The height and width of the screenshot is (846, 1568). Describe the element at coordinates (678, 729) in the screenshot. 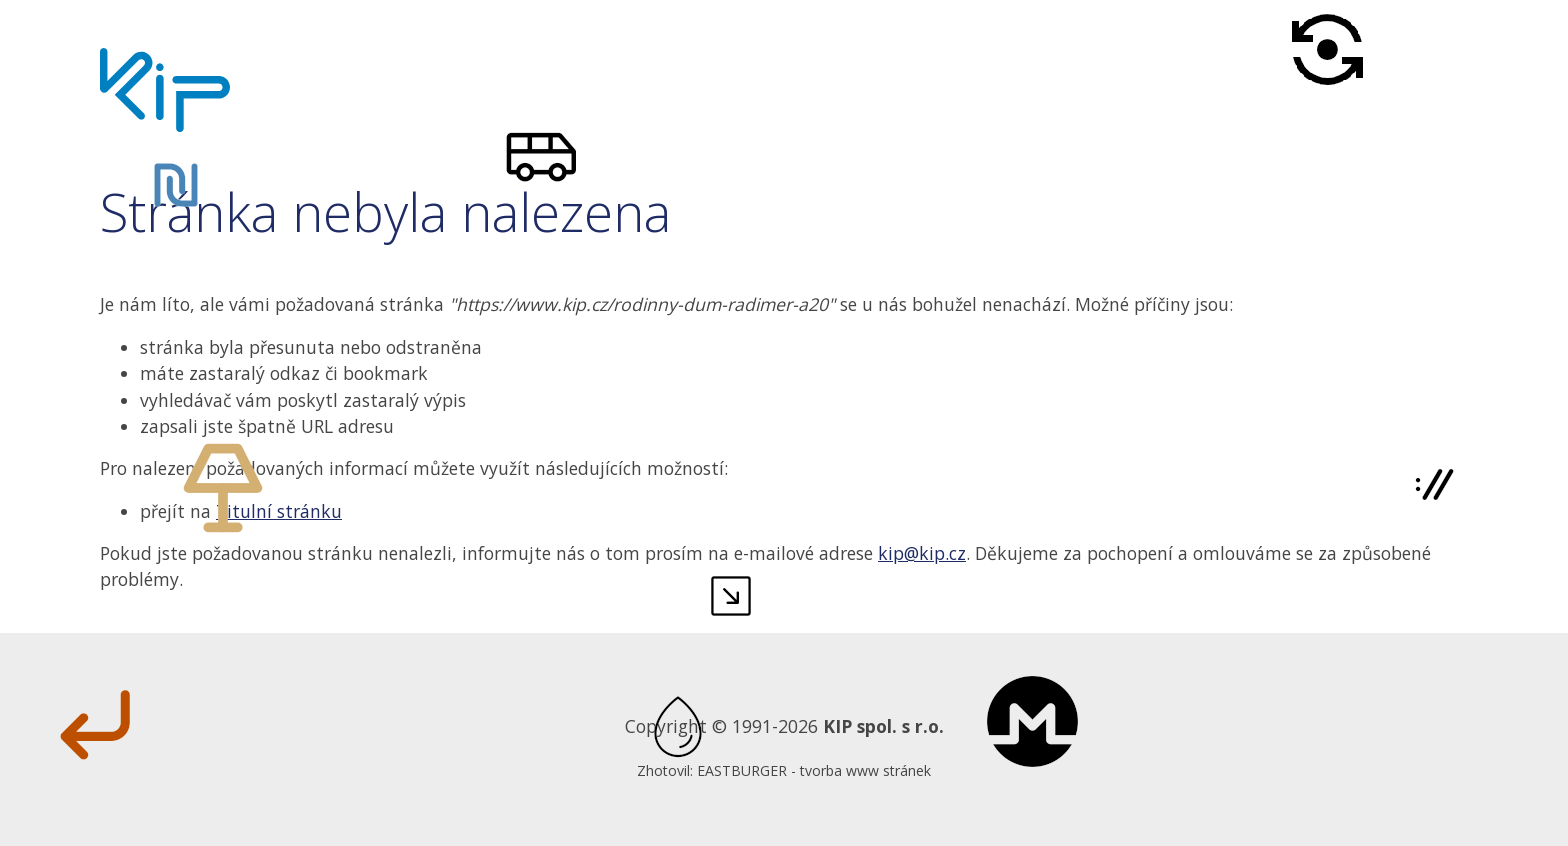

I see `adjust water or hydration settings` at that location.